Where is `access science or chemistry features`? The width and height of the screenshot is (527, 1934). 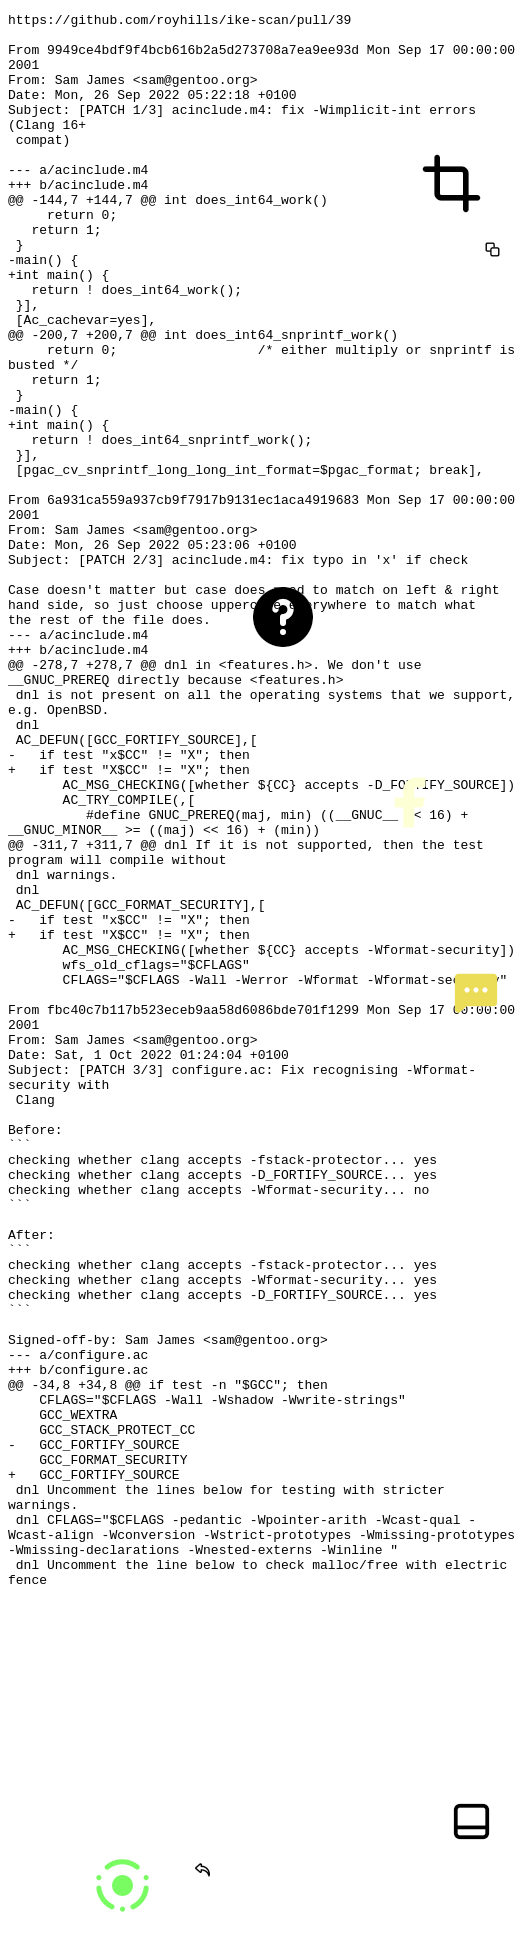 access science or chemistry features is located at coordinates (122, 1885).